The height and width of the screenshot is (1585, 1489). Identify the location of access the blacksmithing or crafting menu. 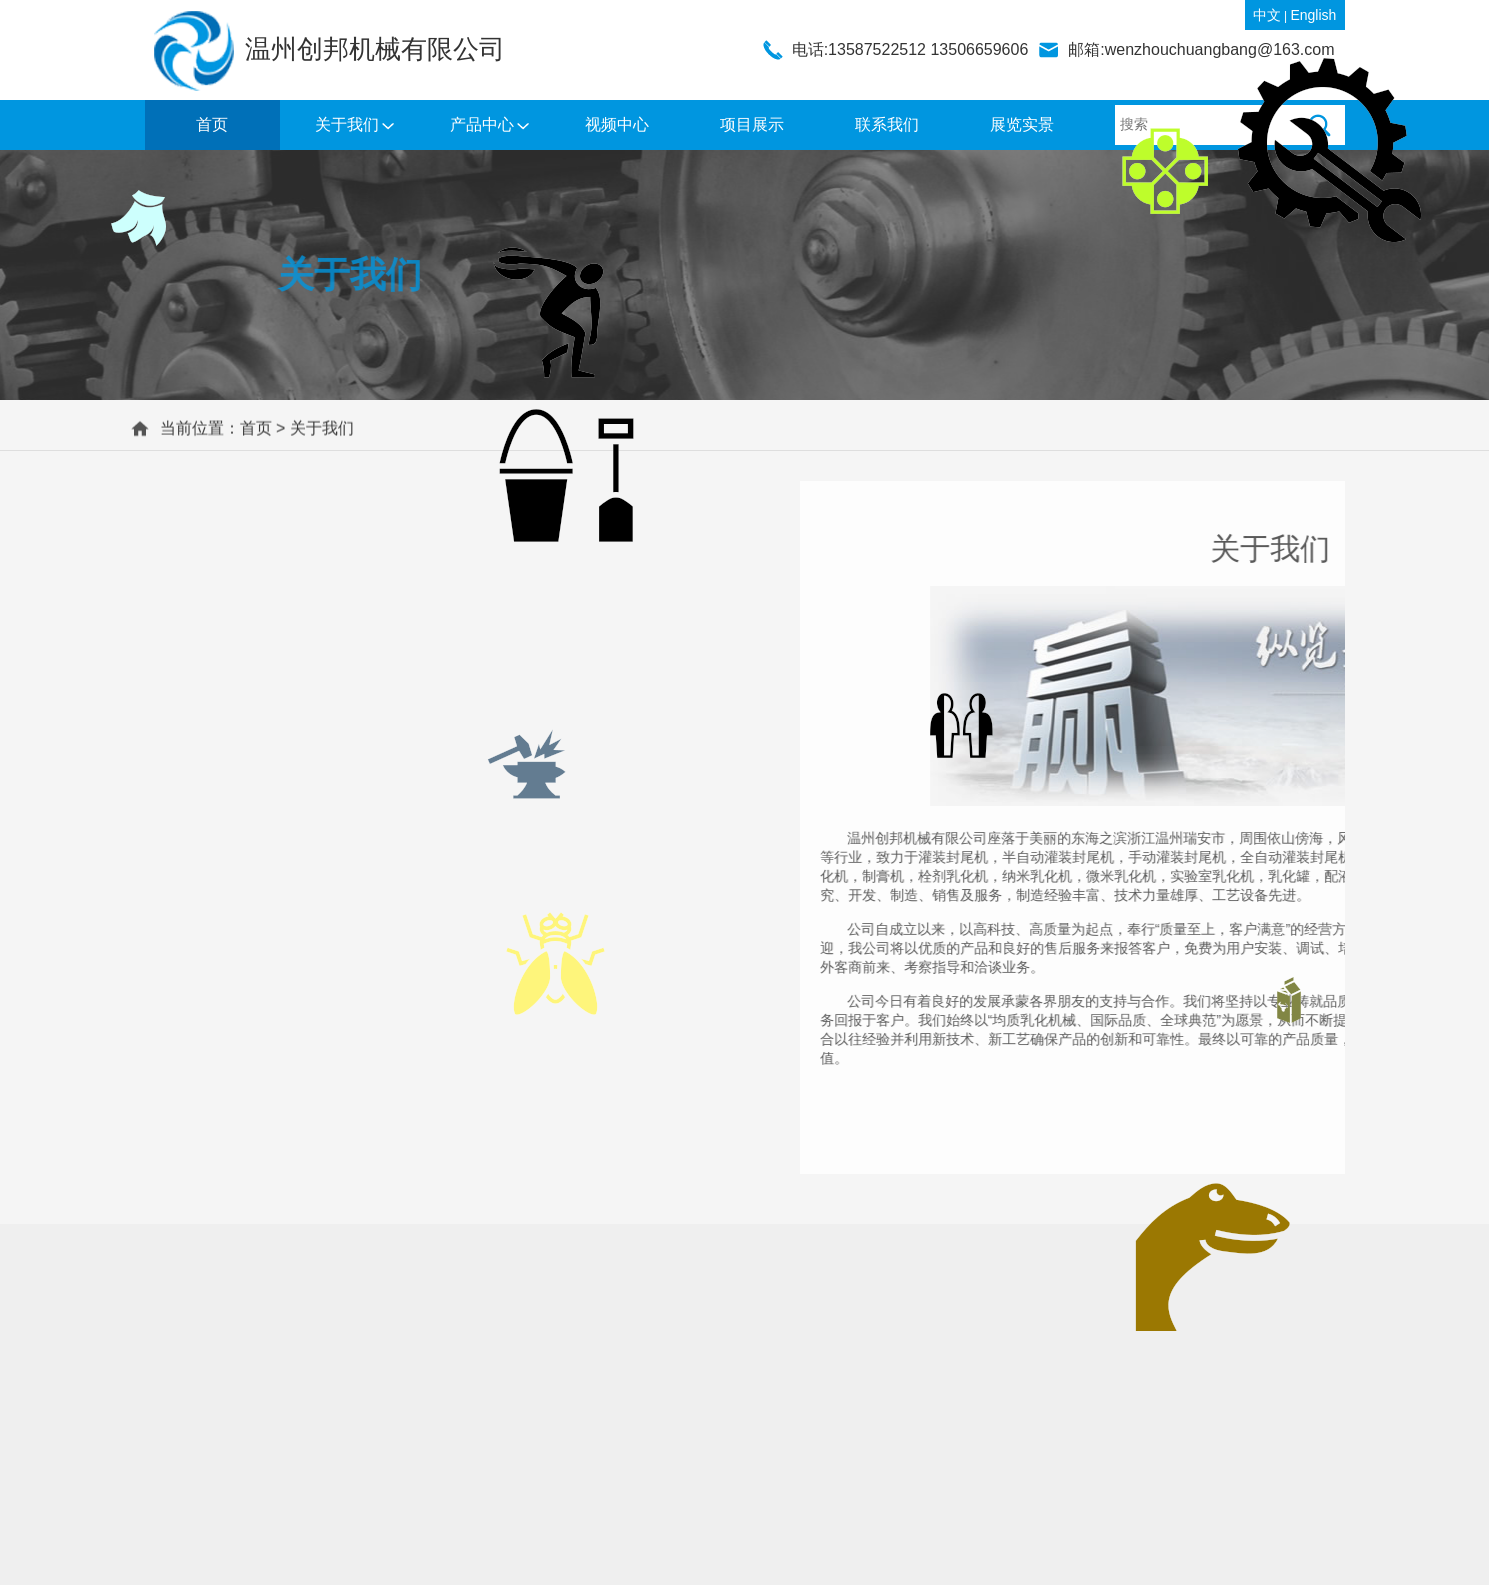
(527, 760).